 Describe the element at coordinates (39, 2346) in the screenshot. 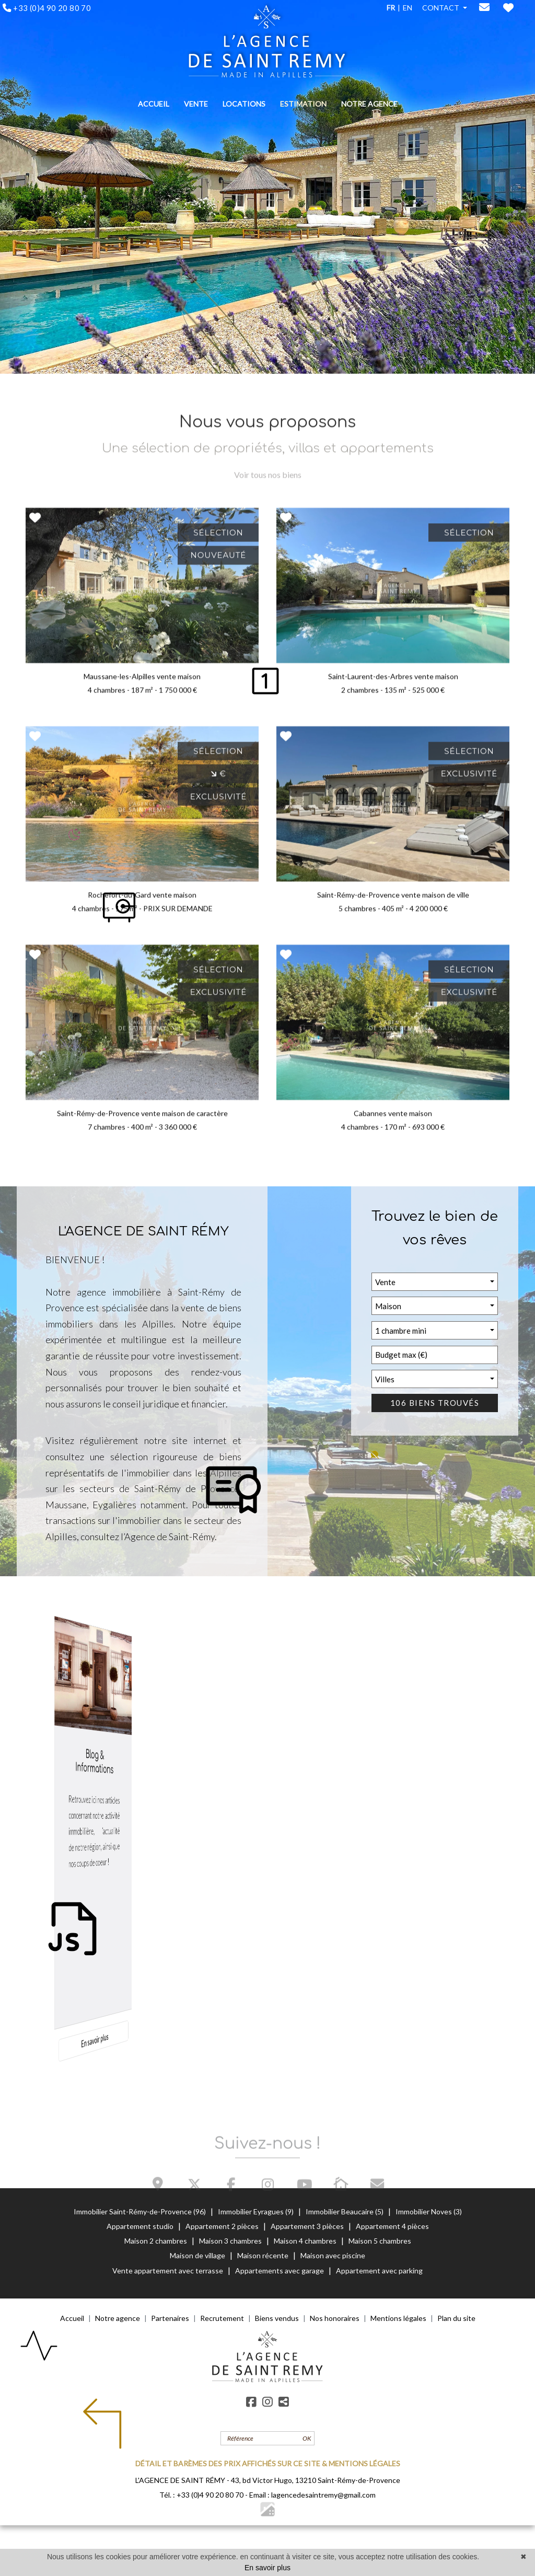

I see `view health or heart rate monitoring` at that location.